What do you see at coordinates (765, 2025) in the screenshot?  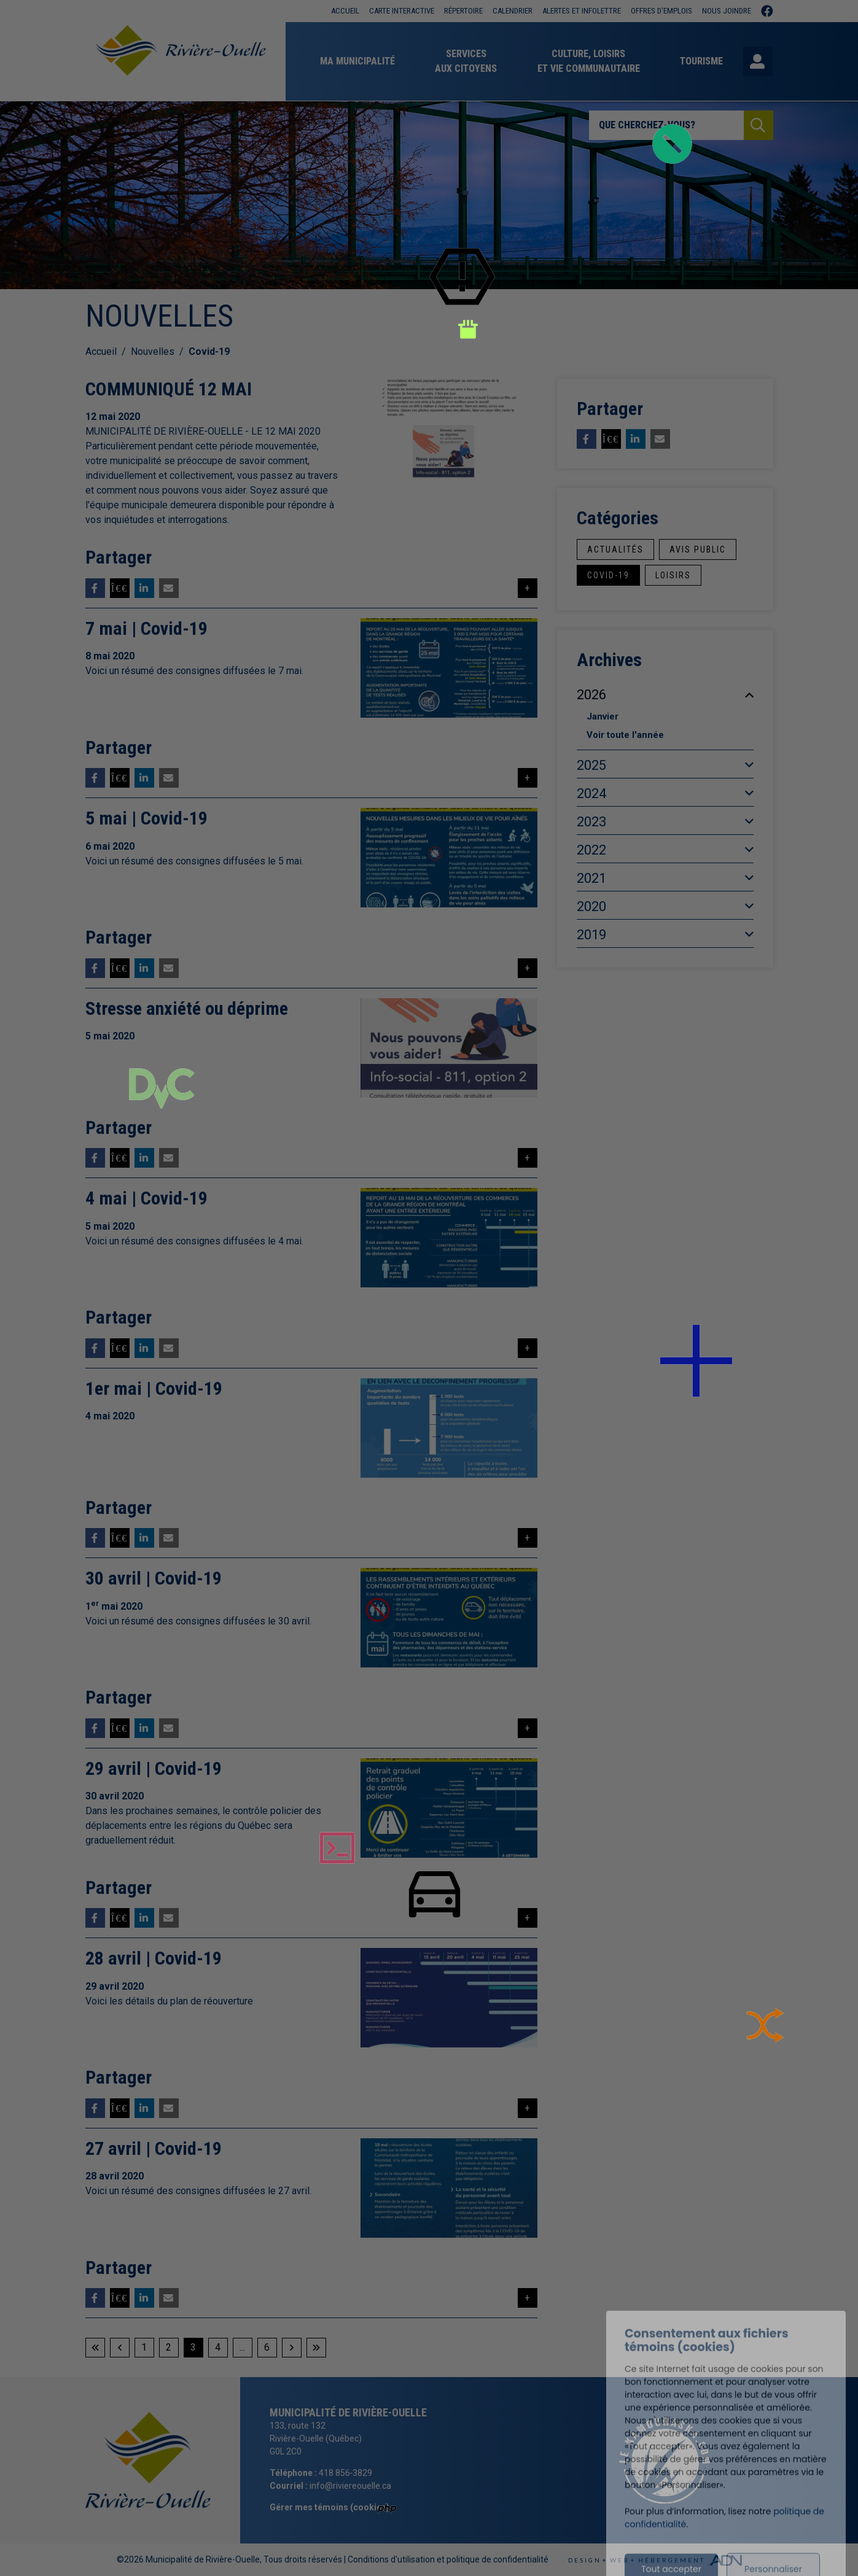 I see `shuffle playback order` at bounding box center [765, 2025].